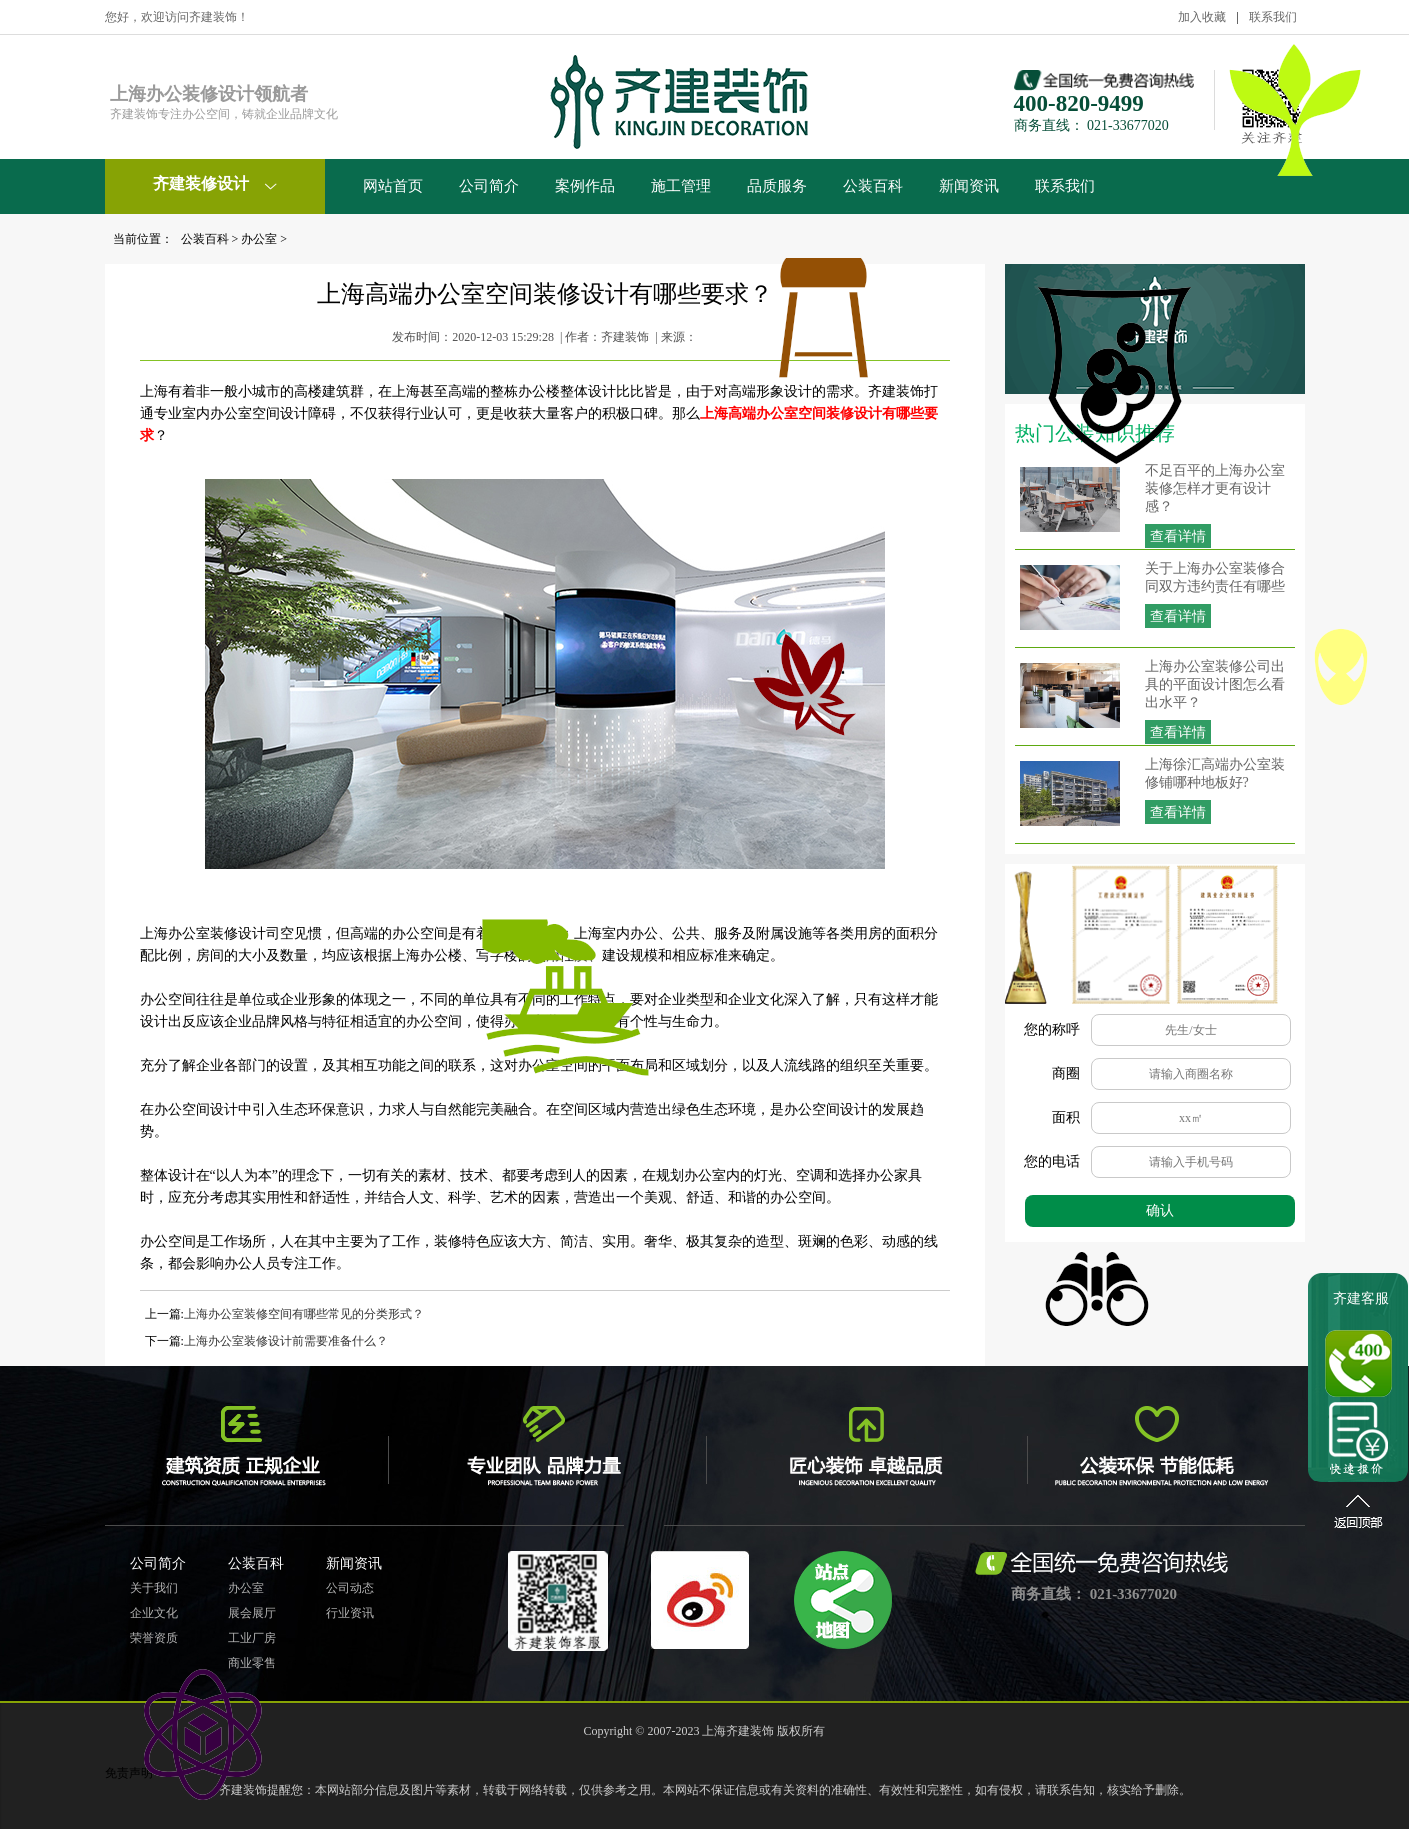  What do you see at coordinates (823, 315) in the screenshot?
I see `bar seating or stool furniture option` at bounding box center [823, 315].